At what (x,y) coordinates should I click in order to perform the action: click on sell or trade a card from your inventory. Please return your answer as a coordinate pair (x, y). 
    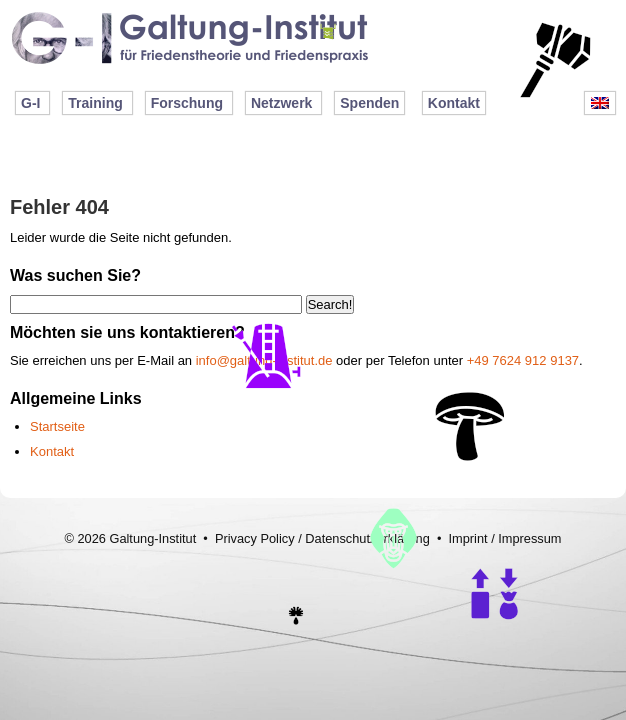
    Looking at the image, I should click on (494, 593).